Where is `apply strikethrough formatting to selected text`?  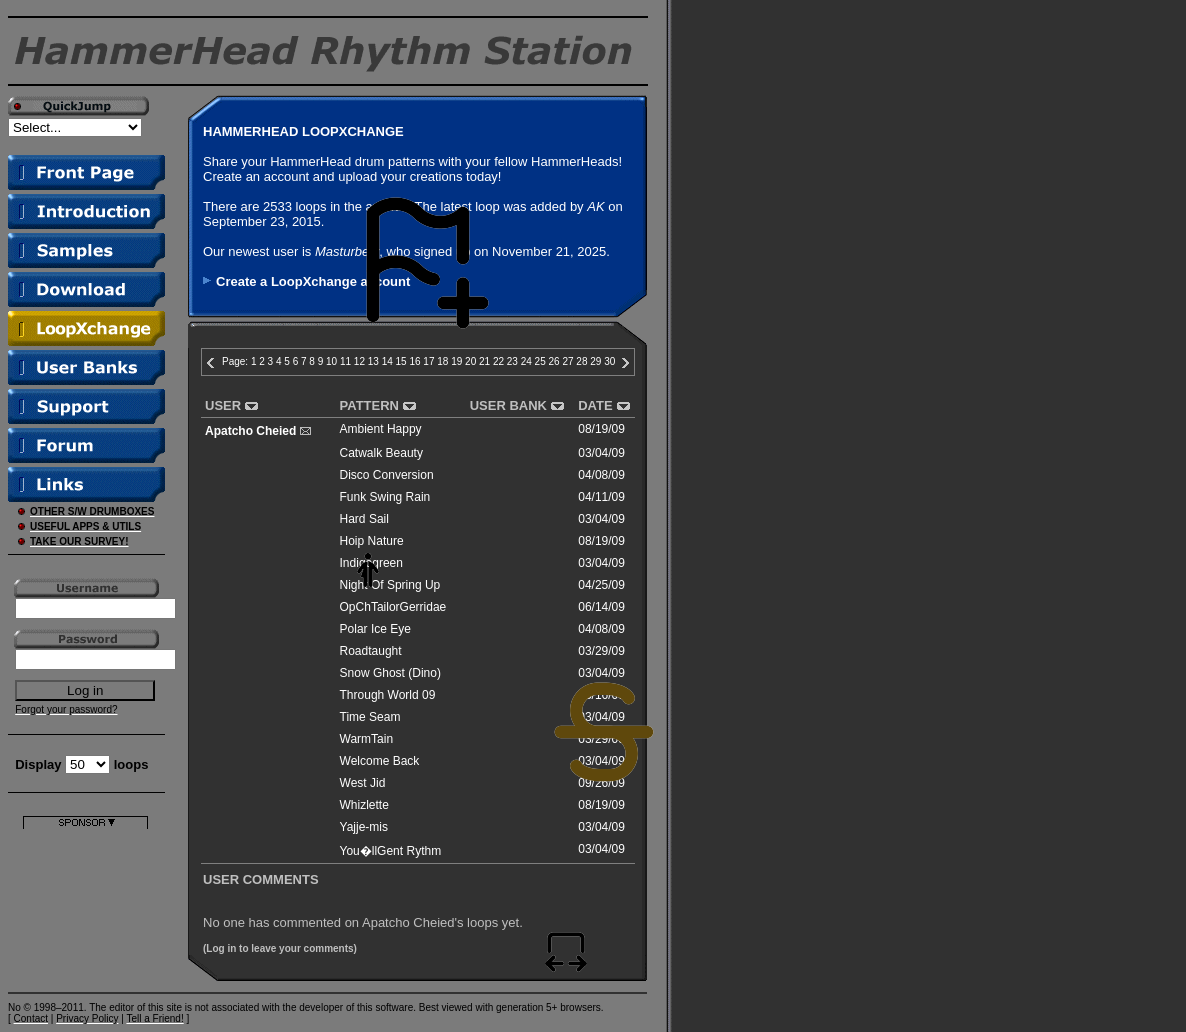
apply strikethrough formatting to selected text is located at coordinates (604, 732).